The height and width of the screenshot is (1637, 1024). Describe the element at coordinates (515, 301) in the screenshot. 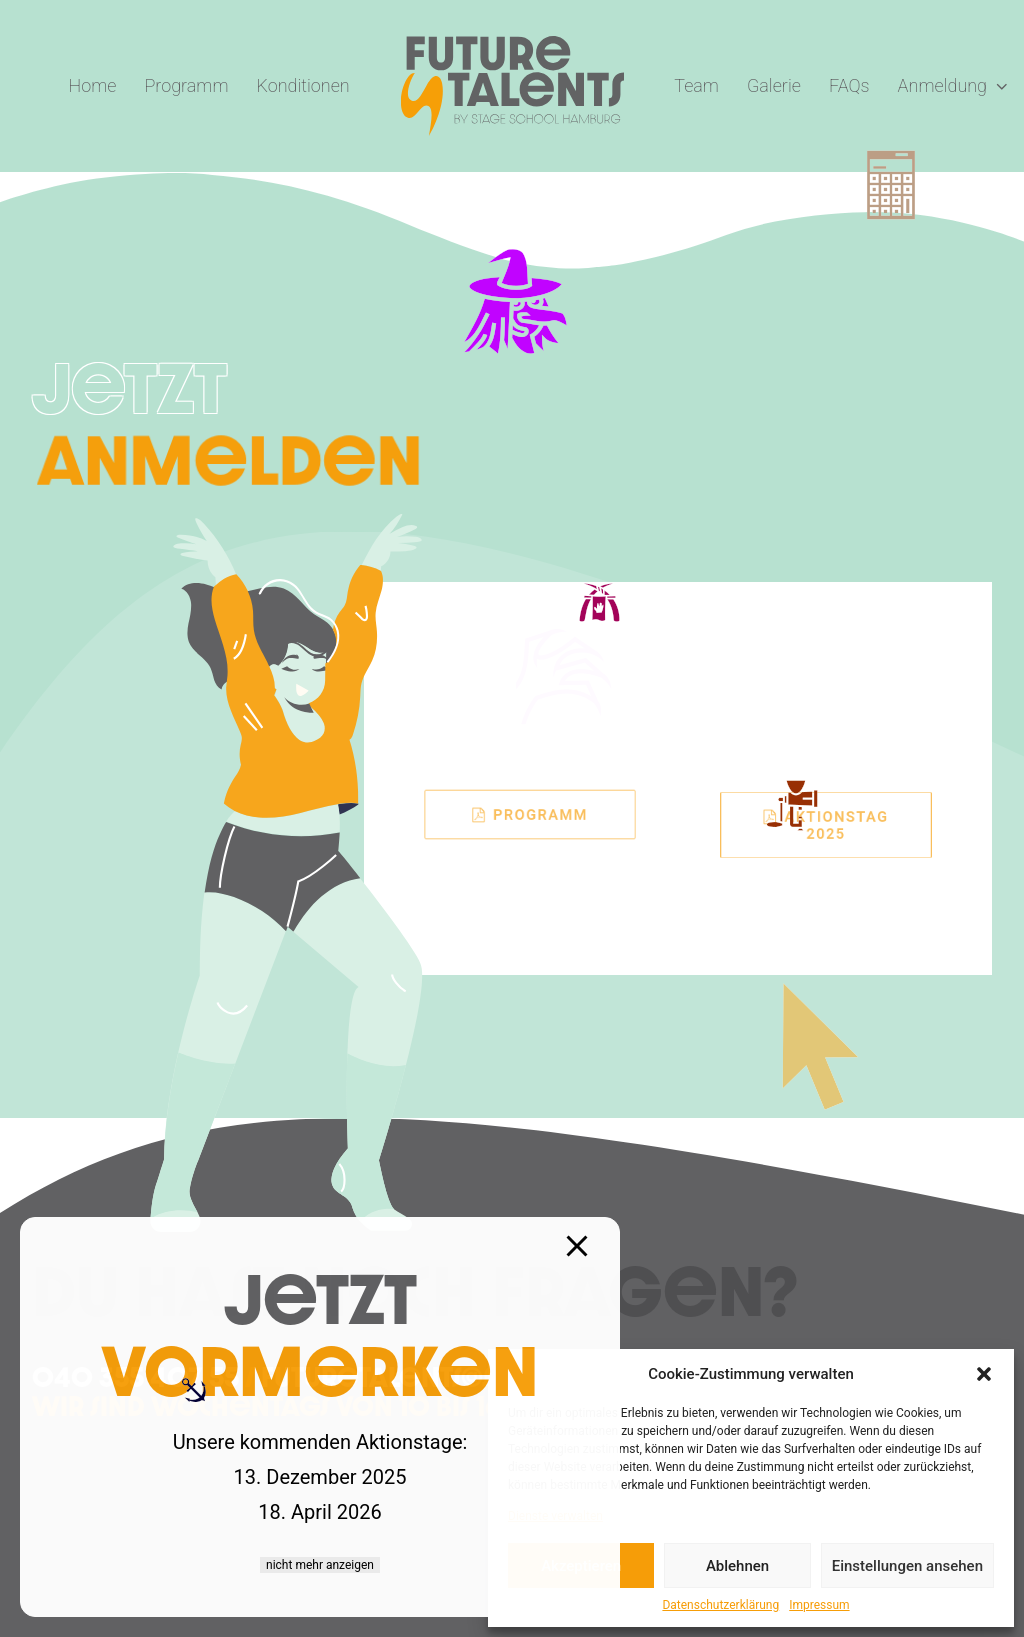

I see `access halloween or spooky themed content` at that location.